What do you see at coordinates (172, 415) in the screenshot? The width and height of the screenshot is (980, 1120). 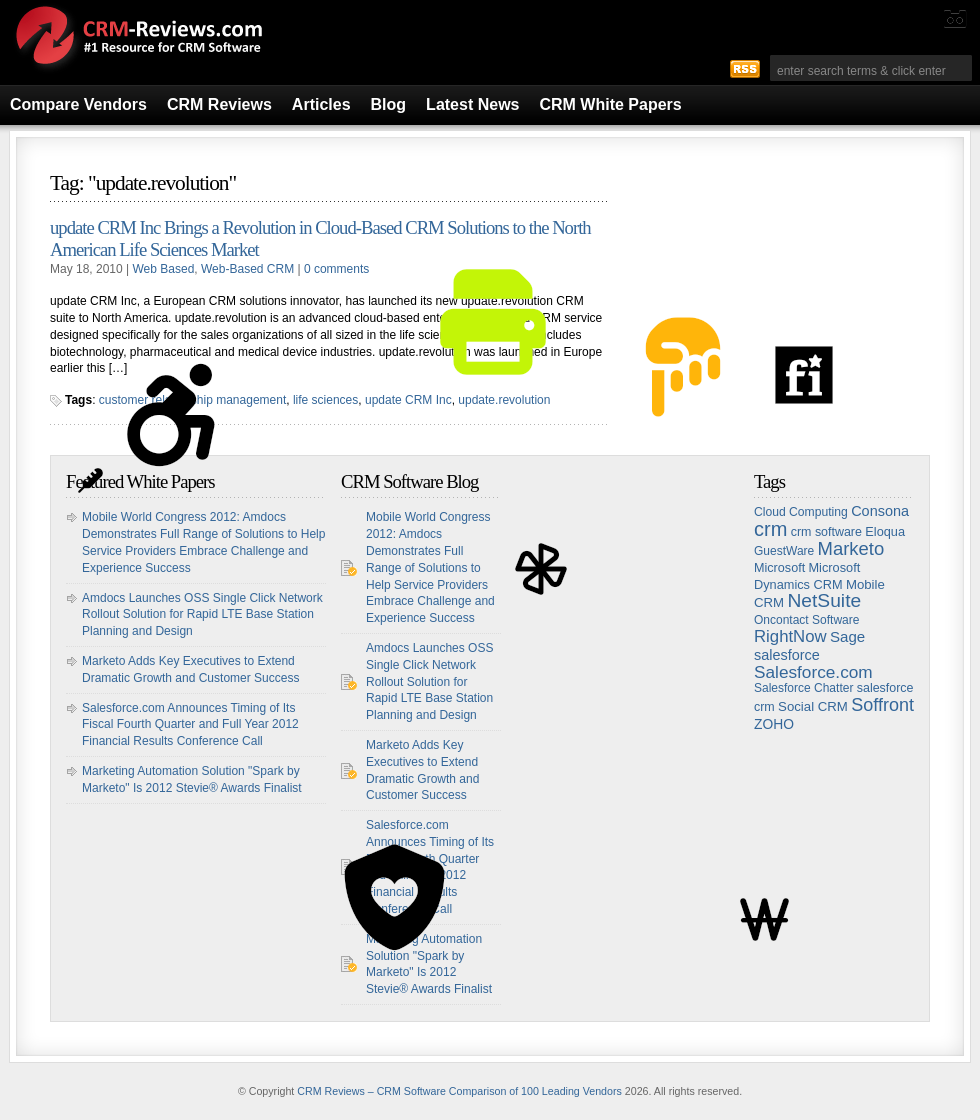 I see `indicates wheelchair accessible route or facility` at bounding box center [172, 415].